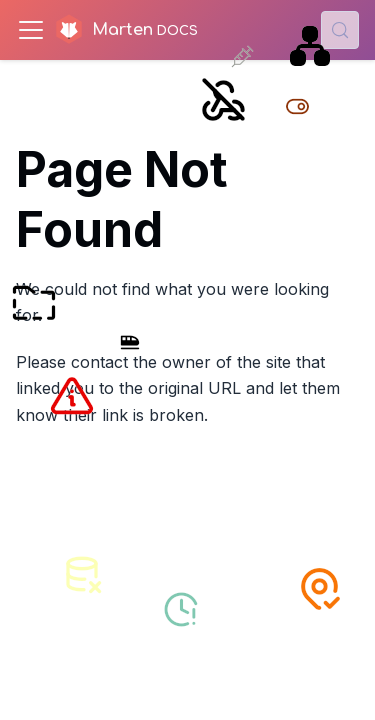 The height and width of the screenshot is (720, 375). I want to click on delete or remove a database, so click(82, 574).